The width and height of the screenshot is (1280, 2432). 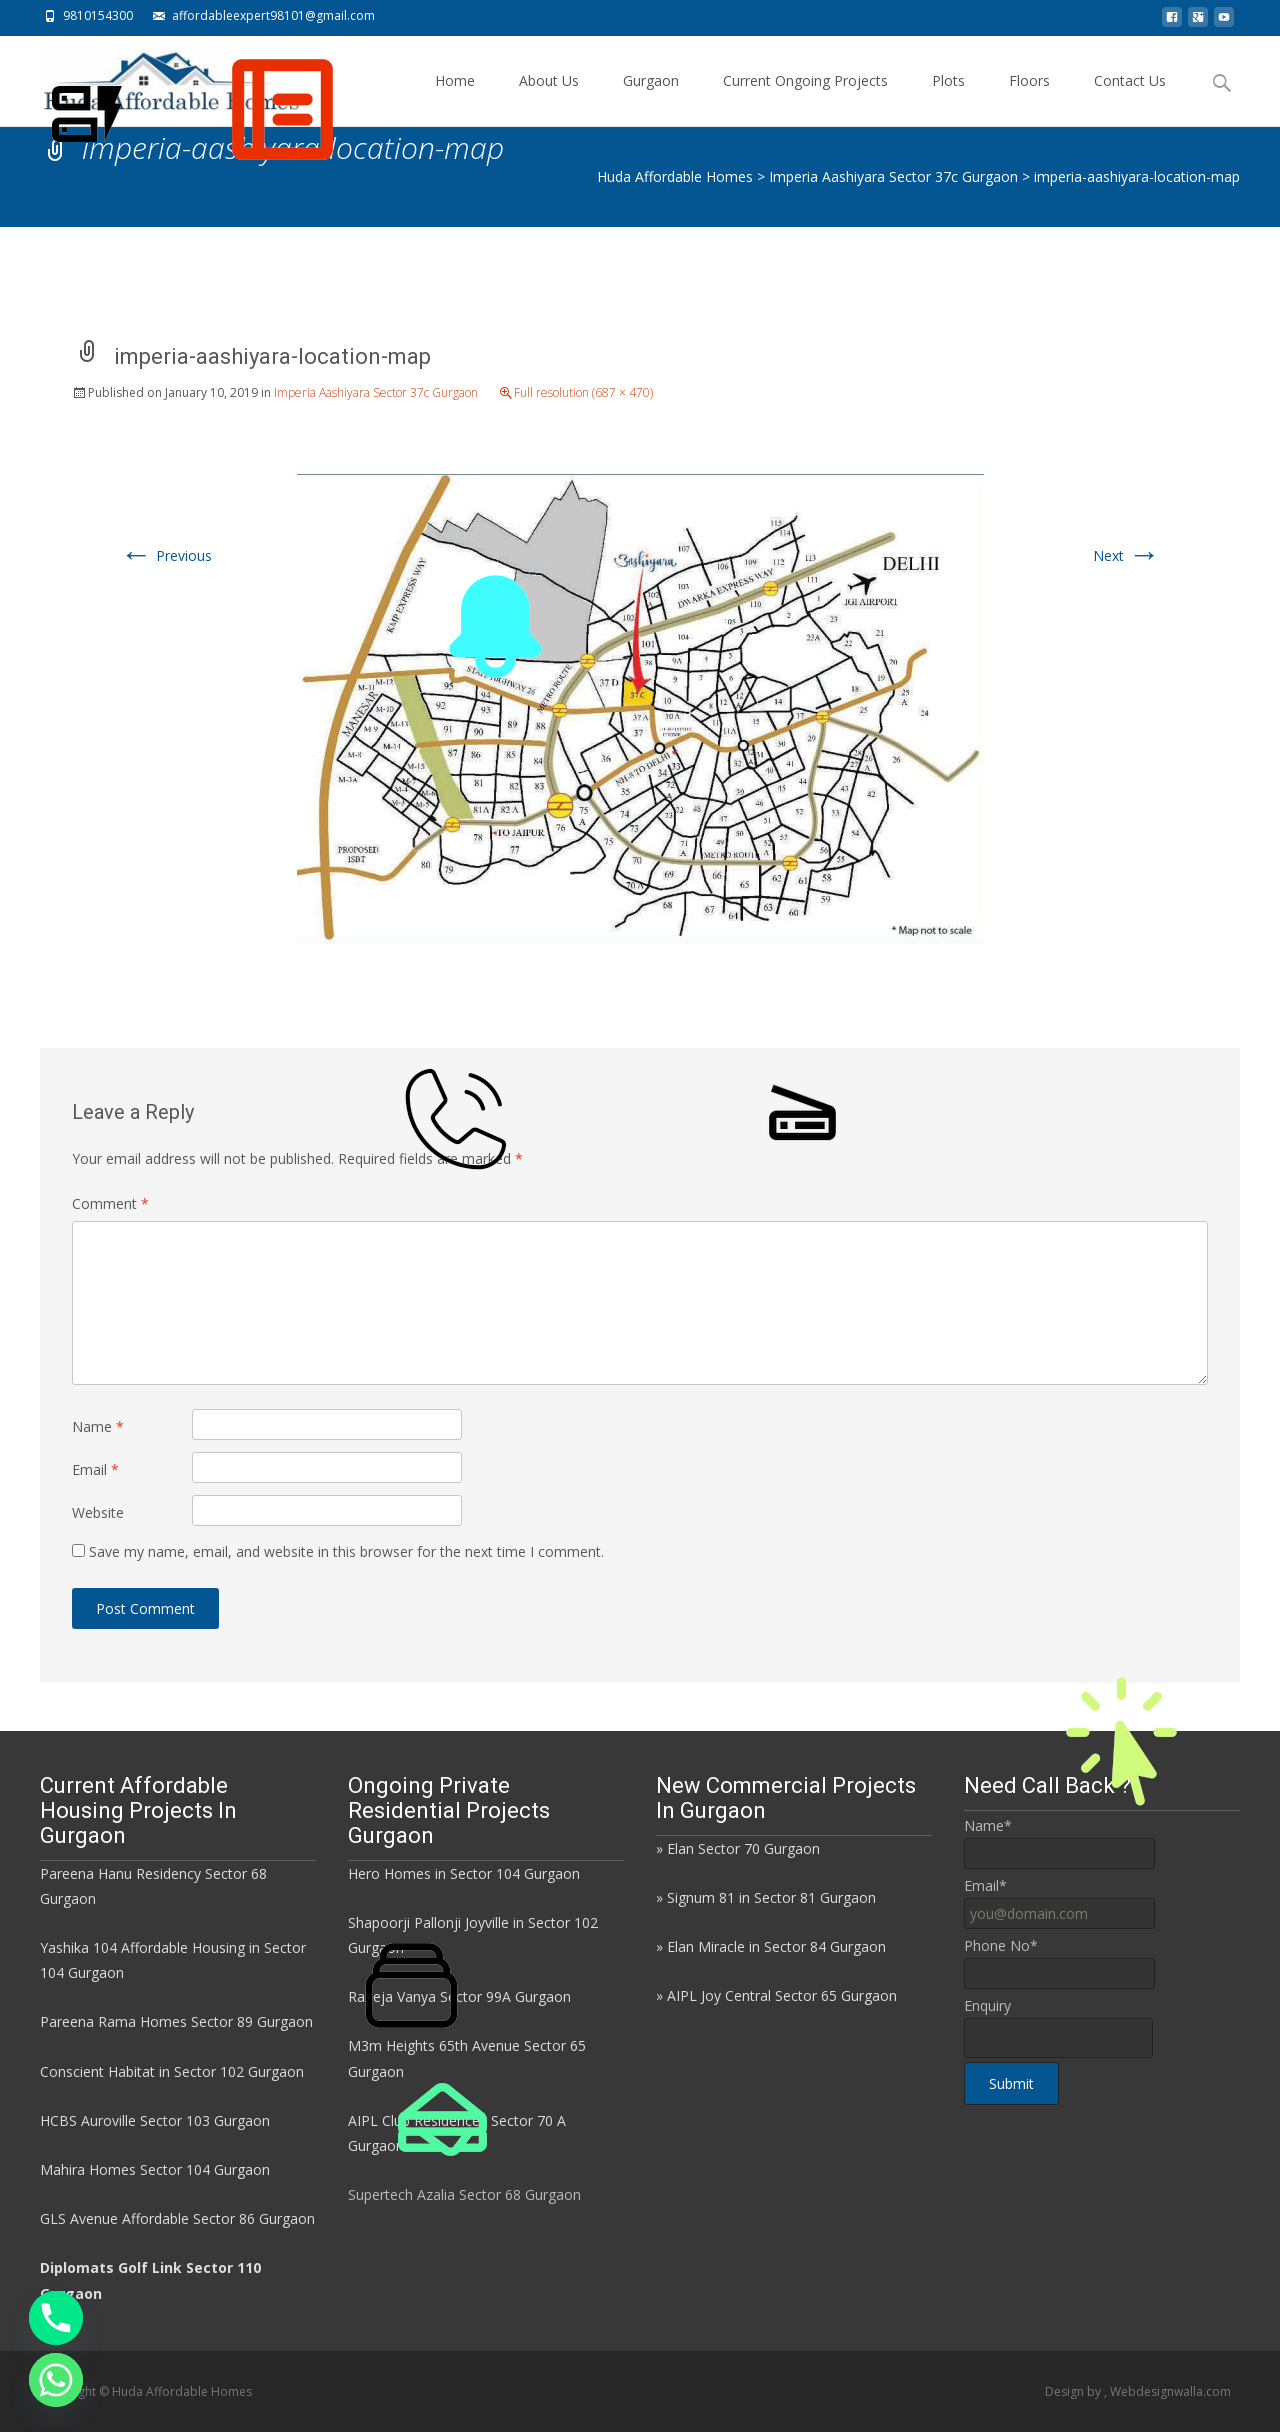 I want to click on access food or restaurant options, so click(x=442, y=2119).